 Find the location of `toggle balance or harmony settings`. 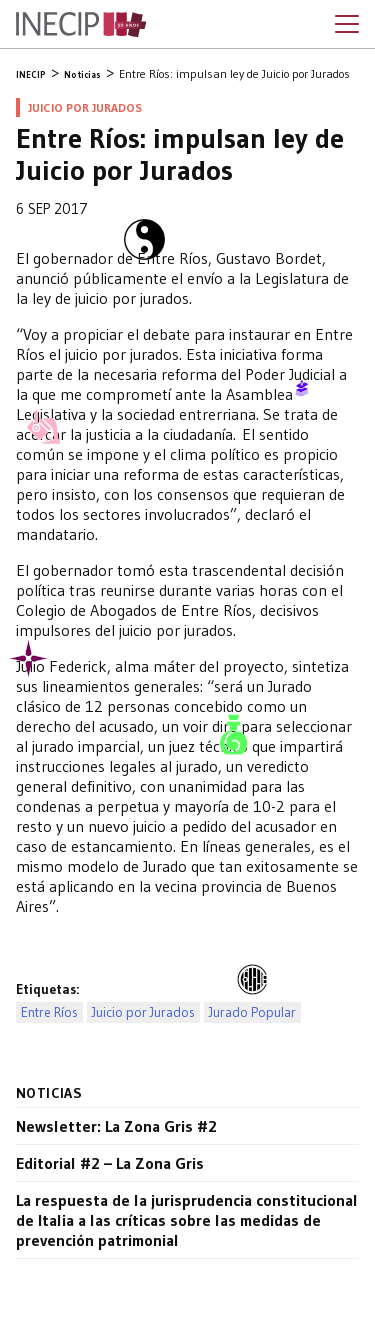

toggle balance or harmony settings is located at coordinates (144, 239).